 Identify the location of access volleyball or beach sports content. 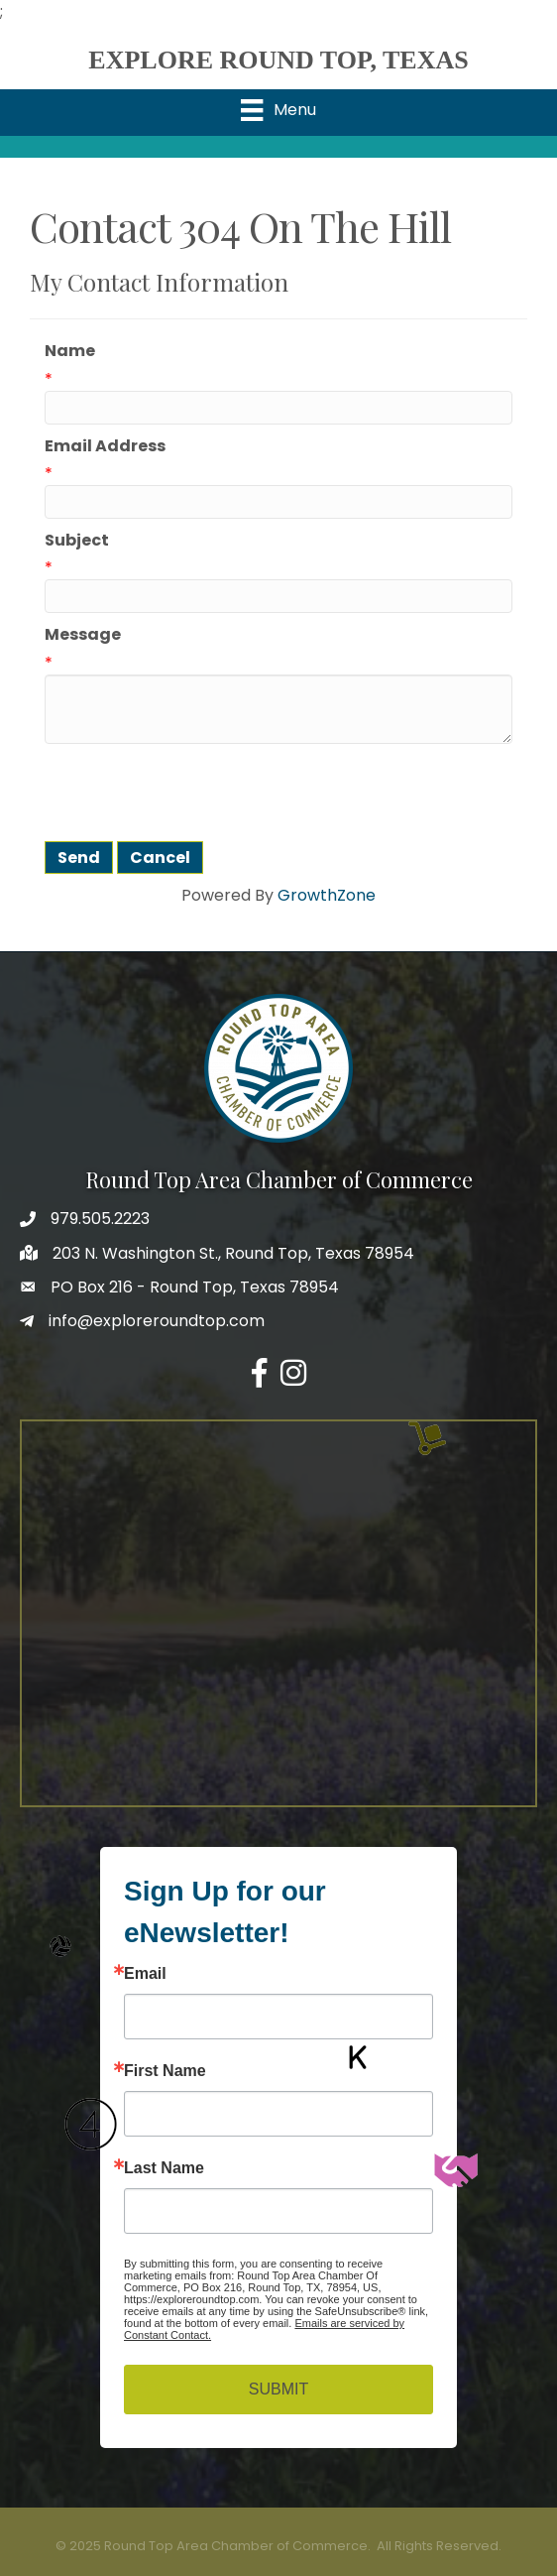
(60, 1946).